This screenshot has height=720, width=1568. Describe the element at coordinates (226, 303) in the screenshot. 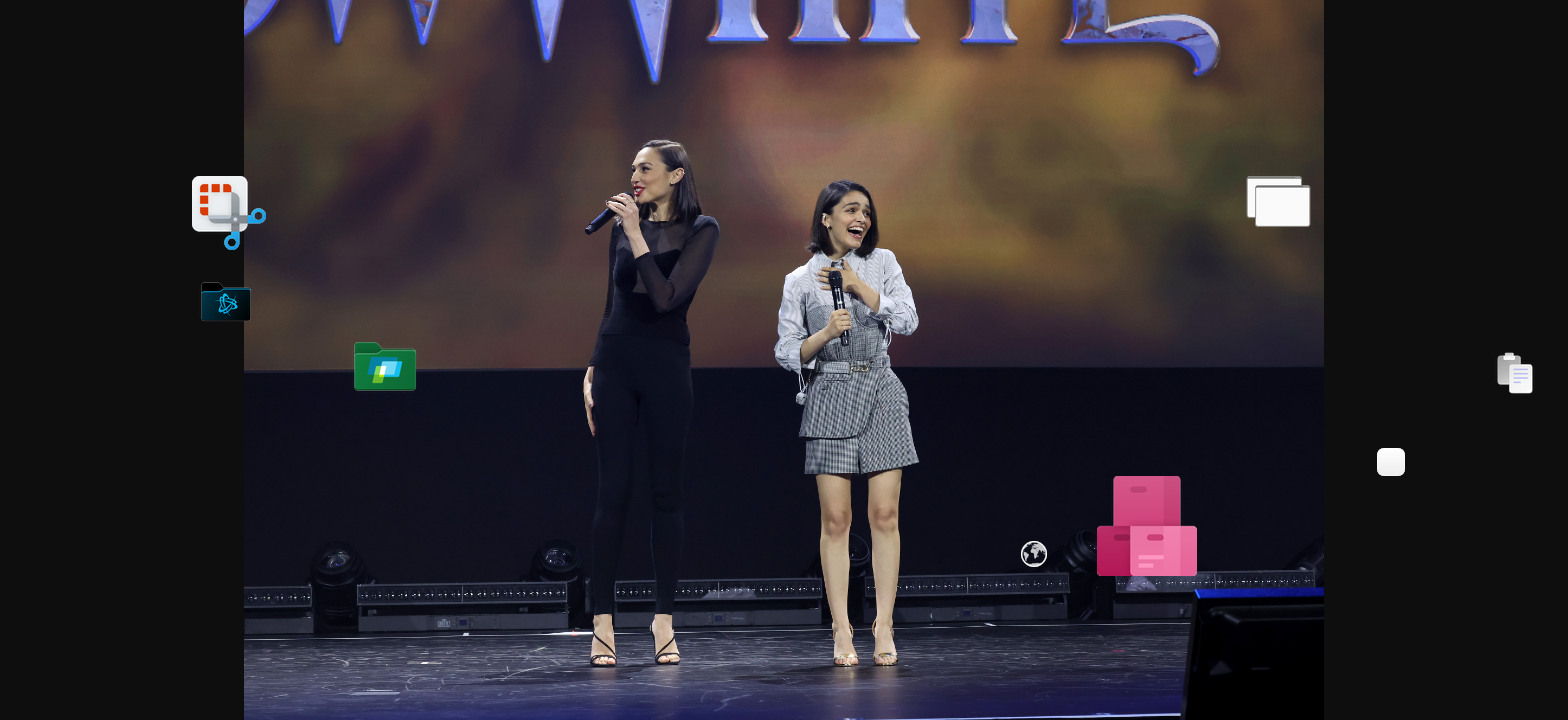

I see `open your Battle.net games folder` at that location.